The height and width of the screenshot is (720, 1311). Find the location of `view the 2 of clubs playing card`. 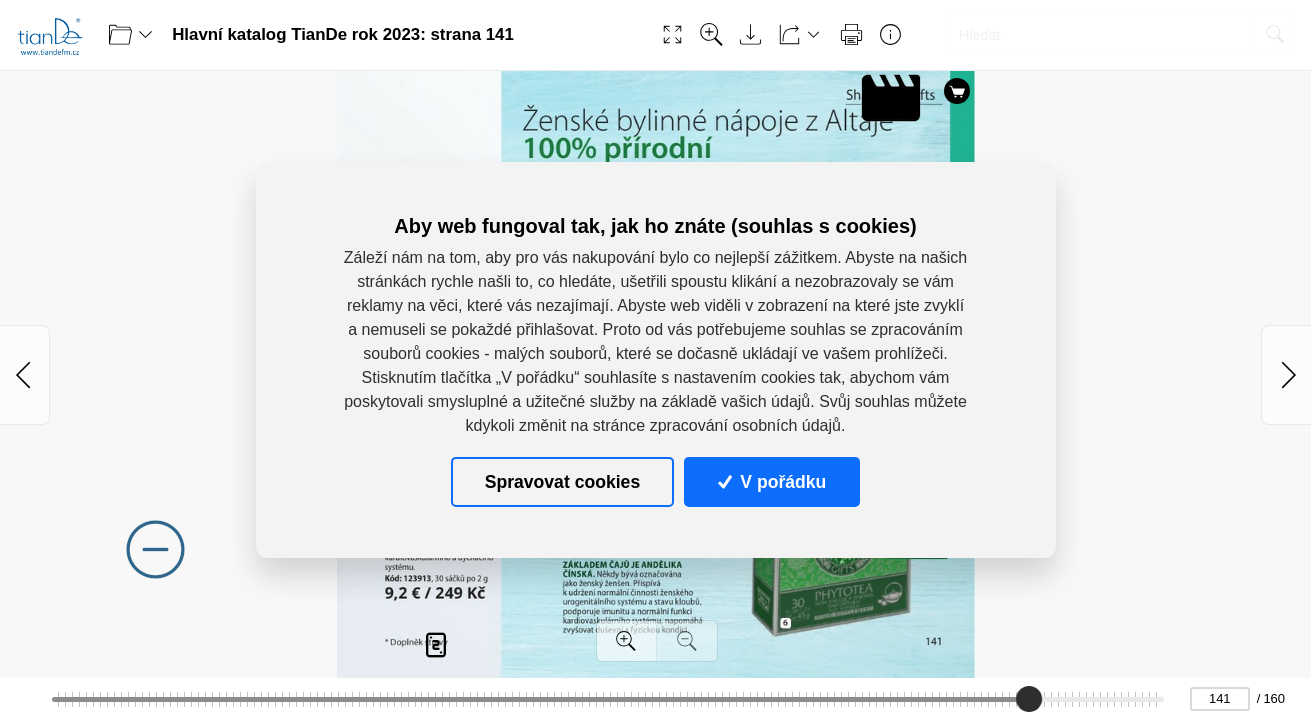

view the 2 of clubs playing card is located at coordinates (436, 645).